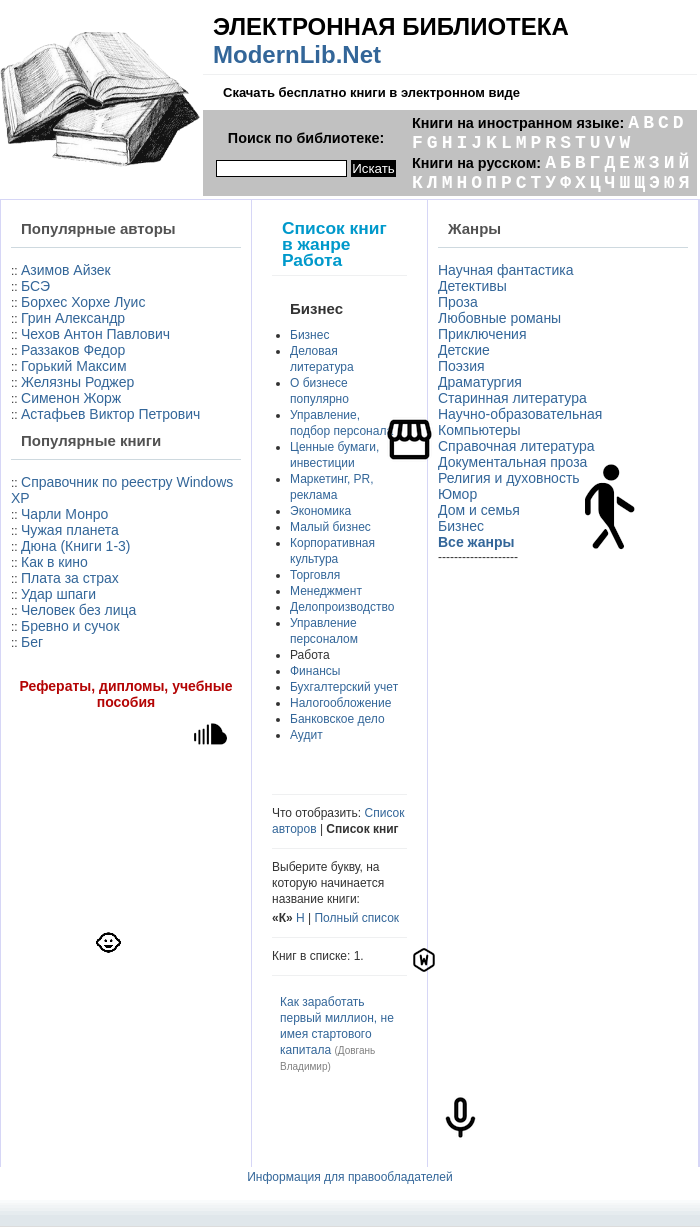  What do you see at coordinates (611, 506) in the screenshot?
I see `get walking directions` at bounding box center [611, 506].